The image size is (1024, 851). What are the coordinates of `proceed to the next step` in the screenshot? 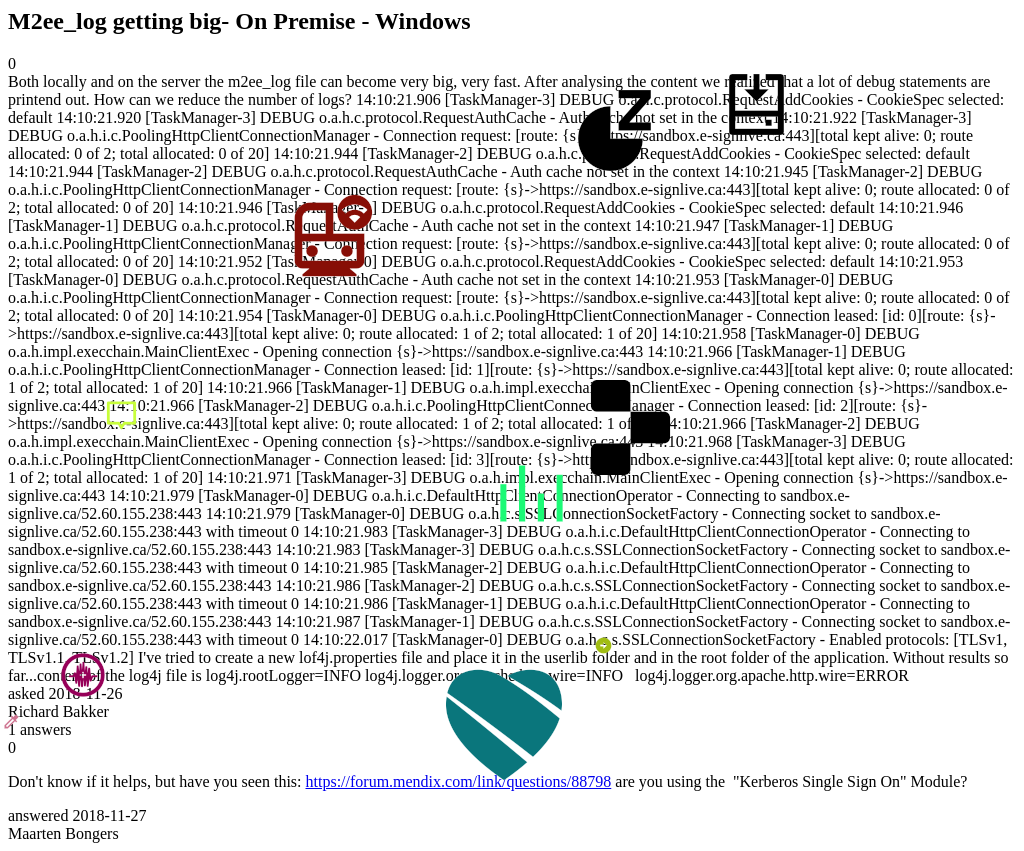 It's located at (603, 645).